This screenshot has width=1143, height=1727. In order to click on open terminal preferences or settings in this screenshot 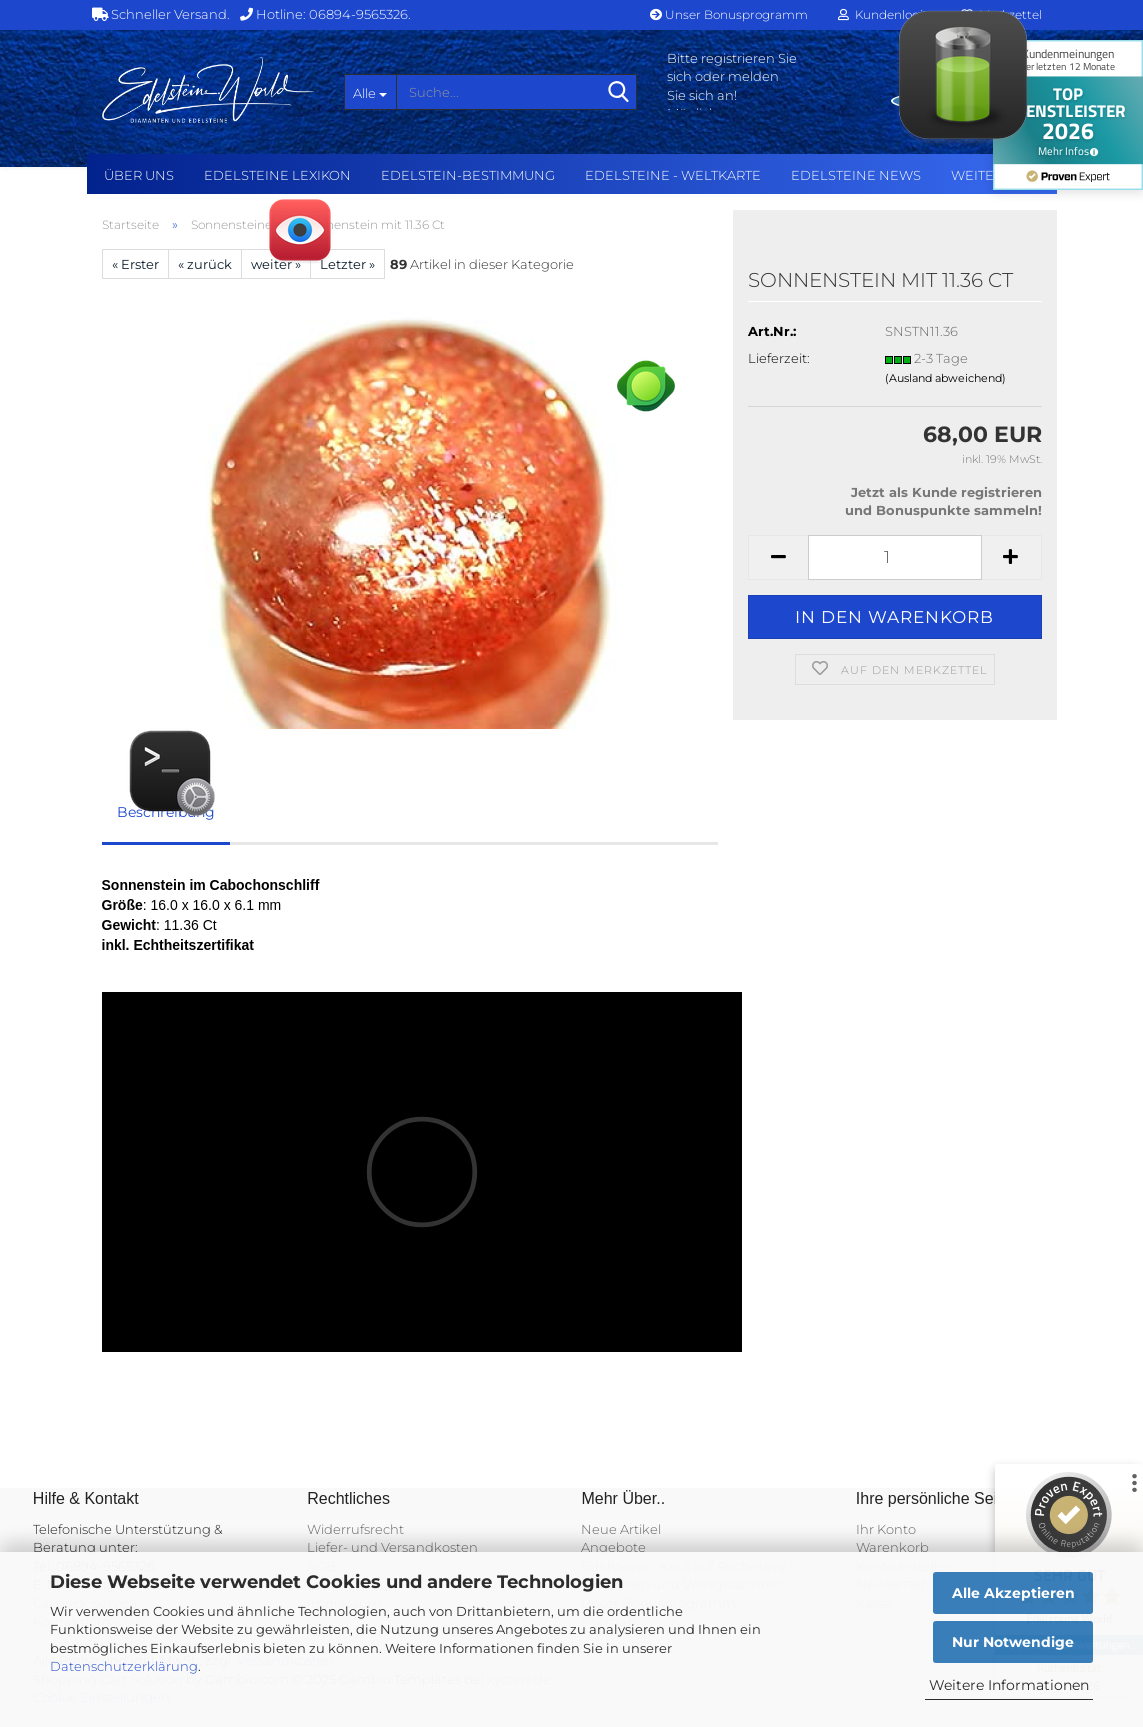, I will do `click(170, 771)`.